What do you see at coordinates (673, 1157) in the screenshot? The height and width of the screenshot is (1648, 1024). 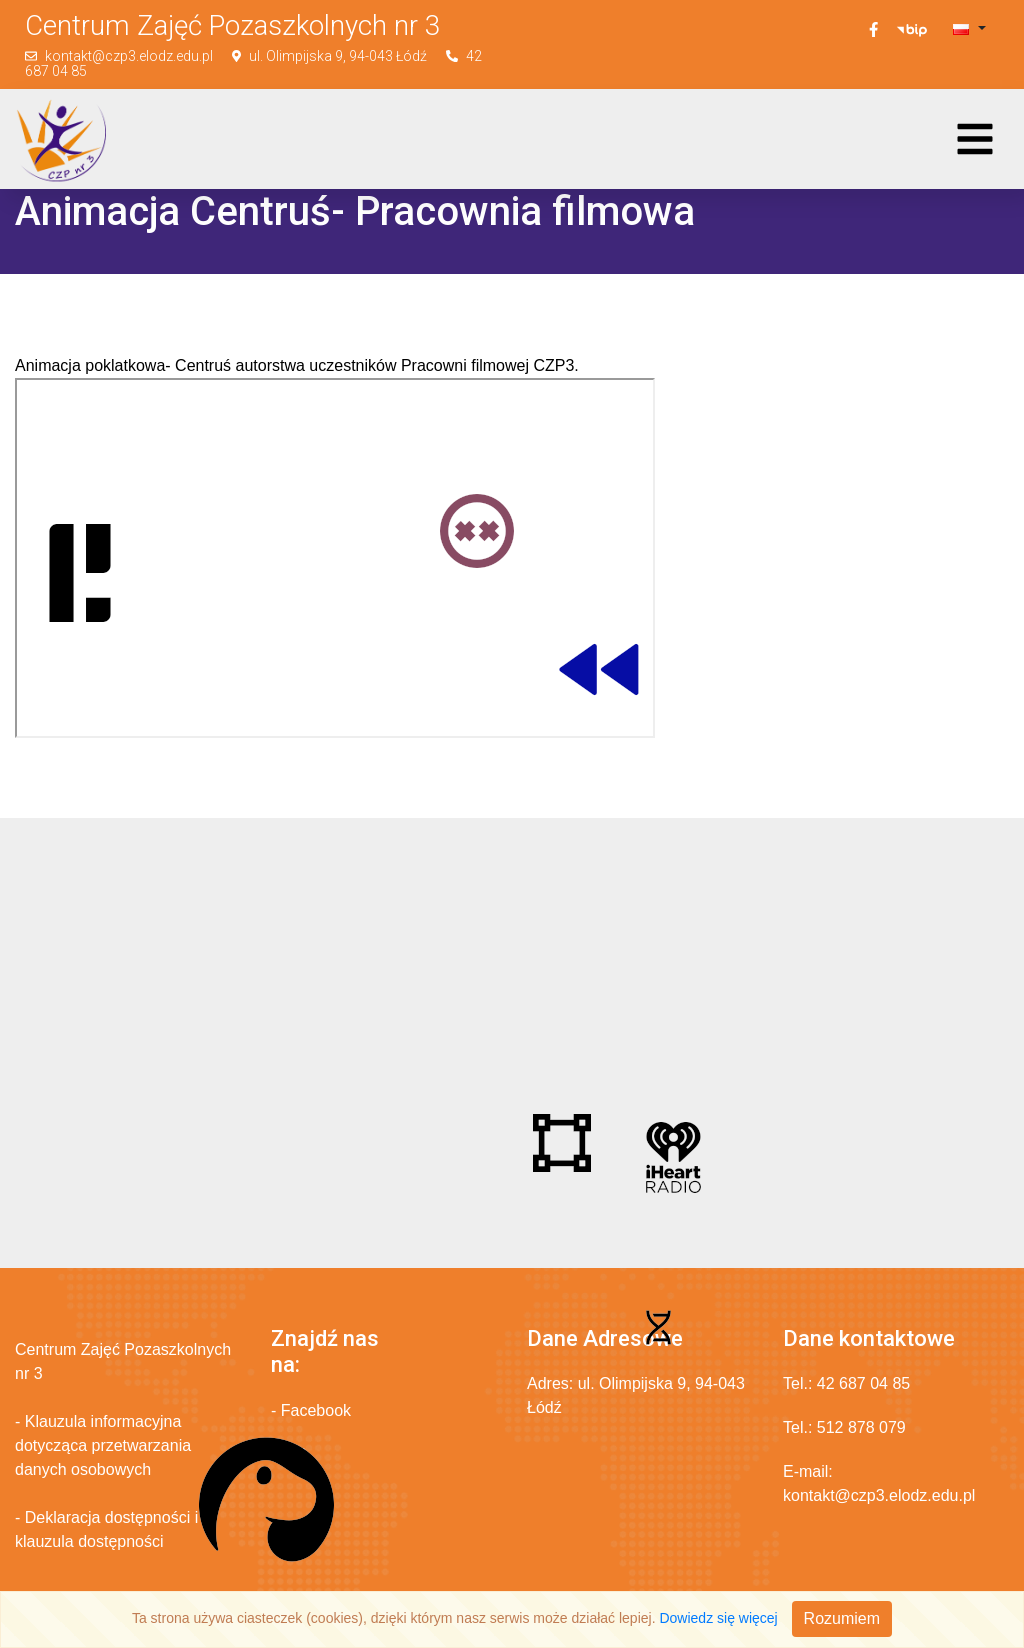 I see `open iHeartRadio app` at bounding box center [673, 1157].